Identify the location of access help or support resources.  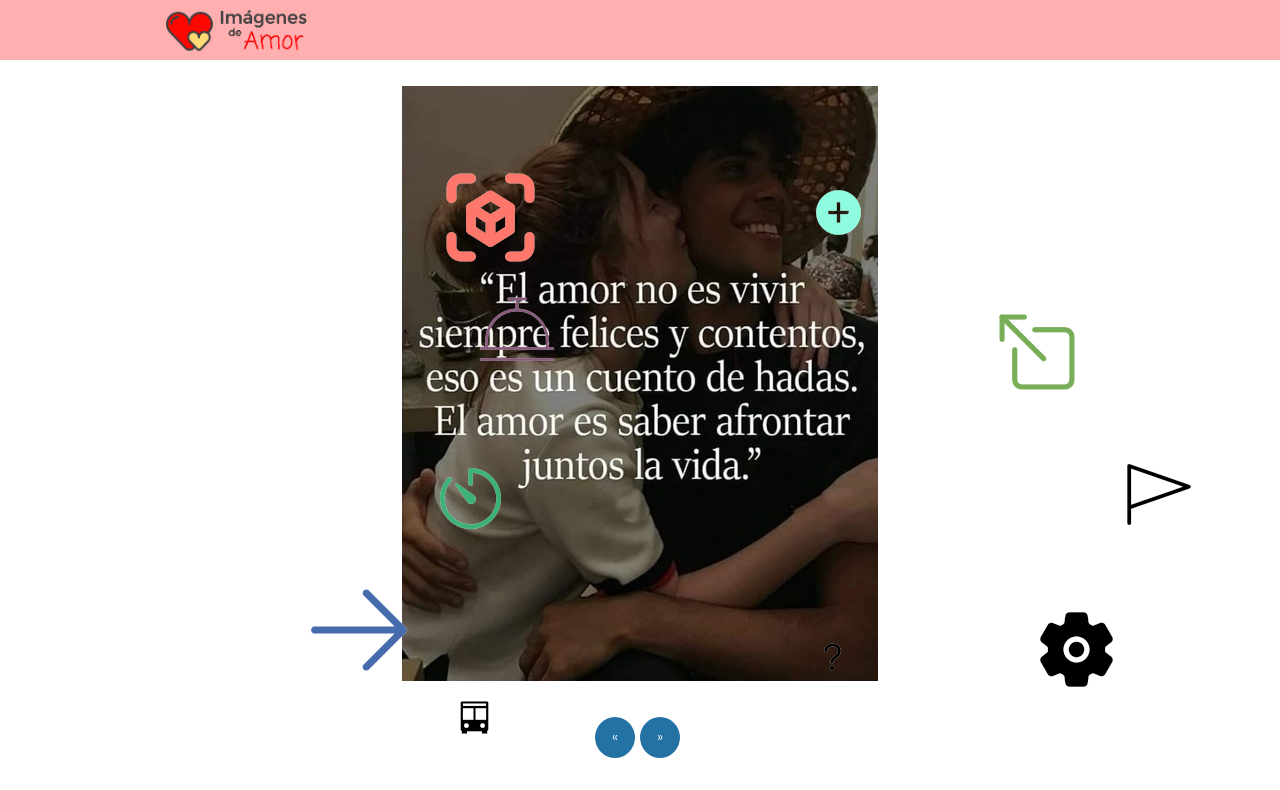
(832, 657).